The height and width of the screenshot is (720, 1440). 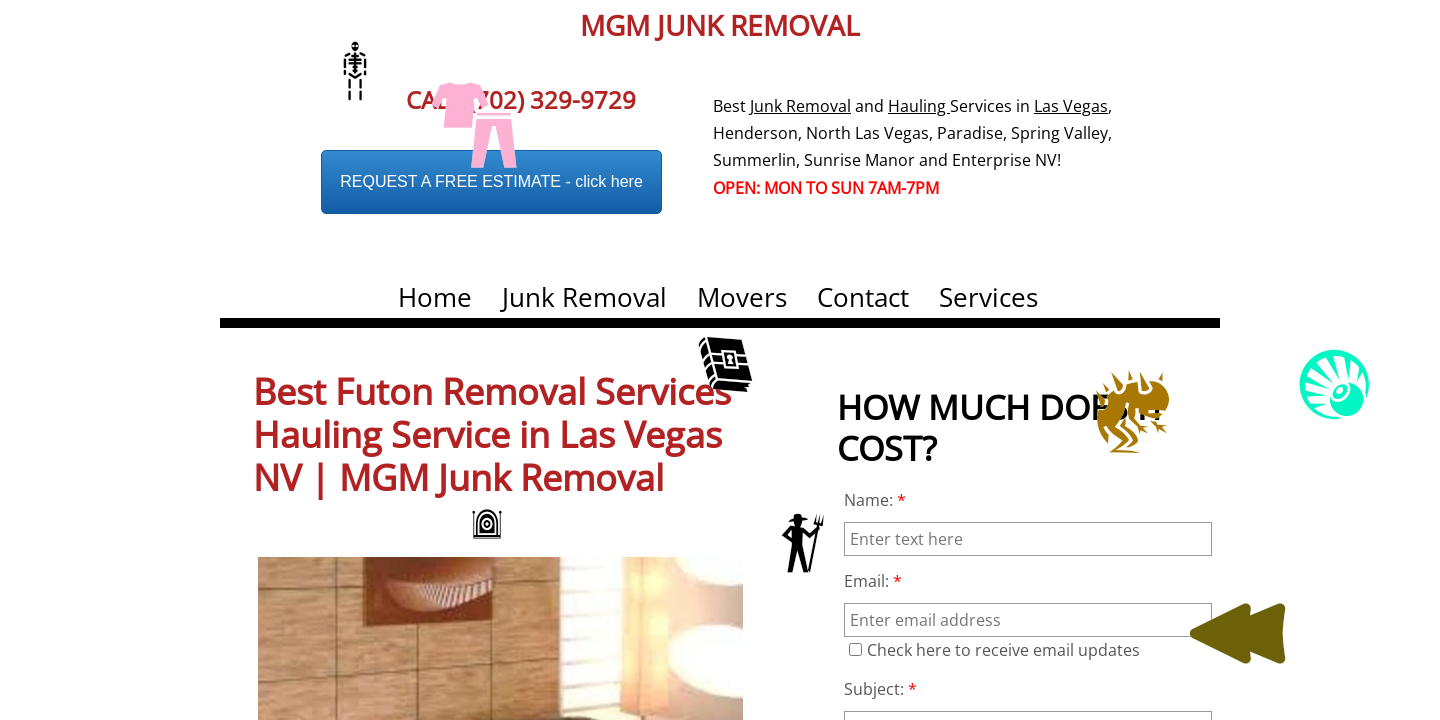 I want to click on access music or audio player, so click(x=487, y=524).